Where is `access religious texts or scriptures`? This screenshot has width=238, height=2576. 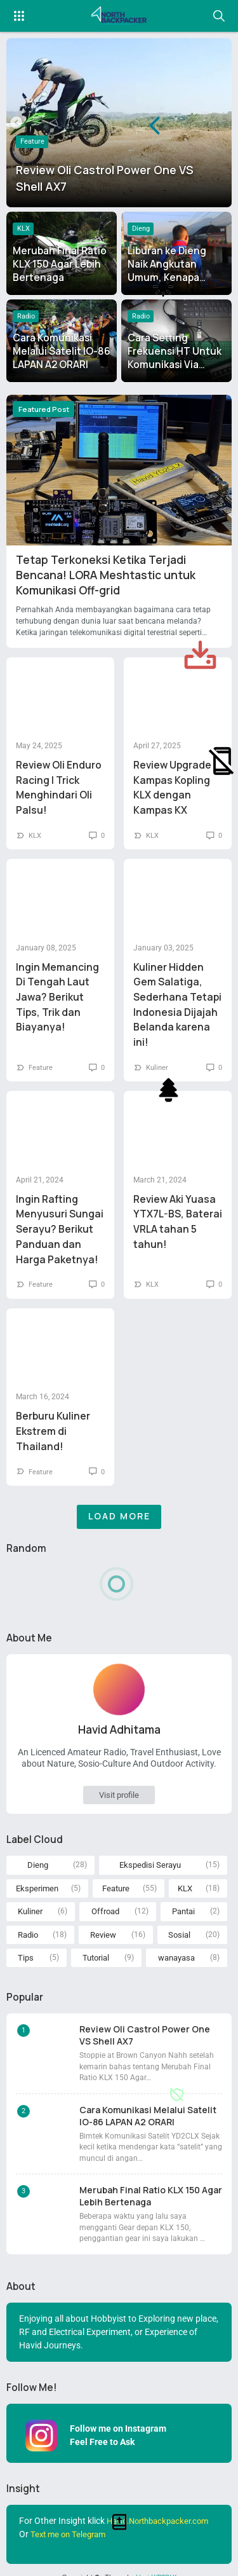
access religious texts or scriptures is located at coordinates (119, 2522).